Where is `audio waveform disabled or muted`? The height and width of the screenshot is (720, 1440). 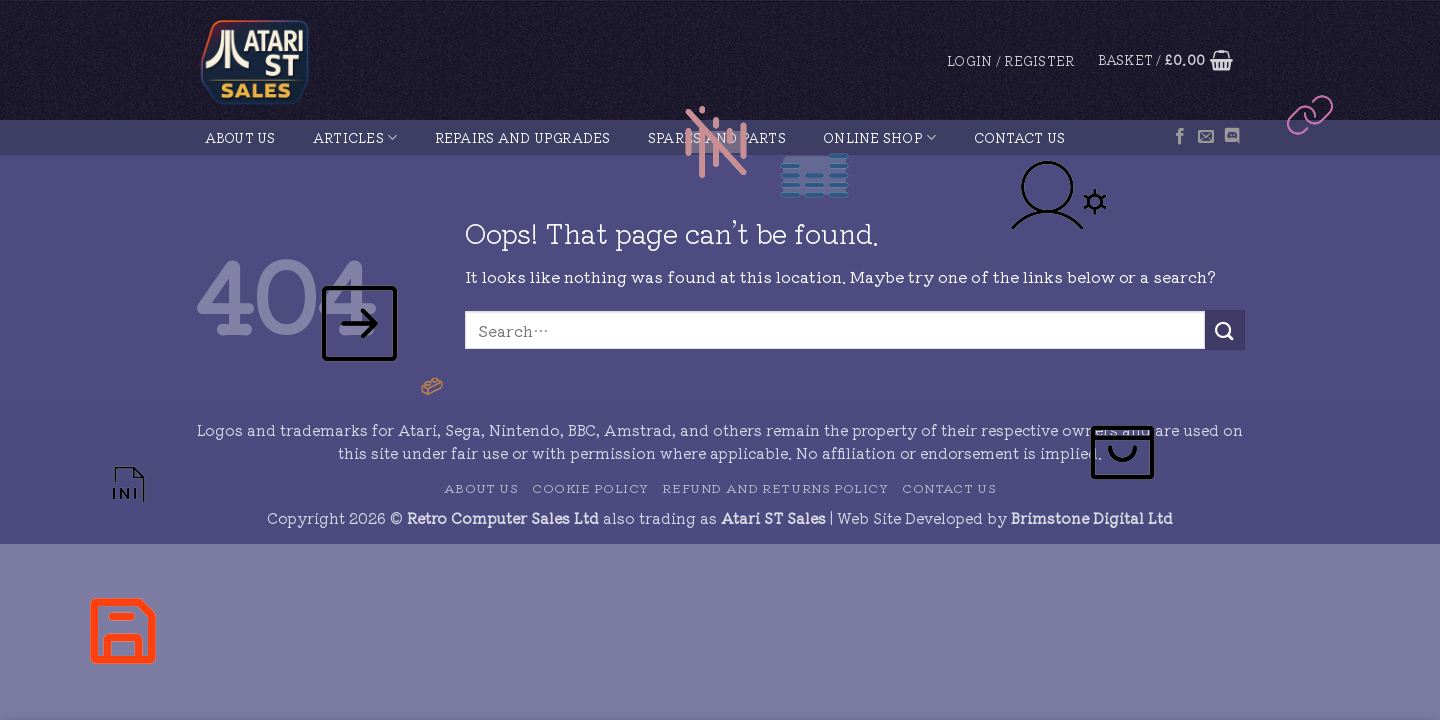
audio waveform disabled or muted is located at coordinates (716, 142).